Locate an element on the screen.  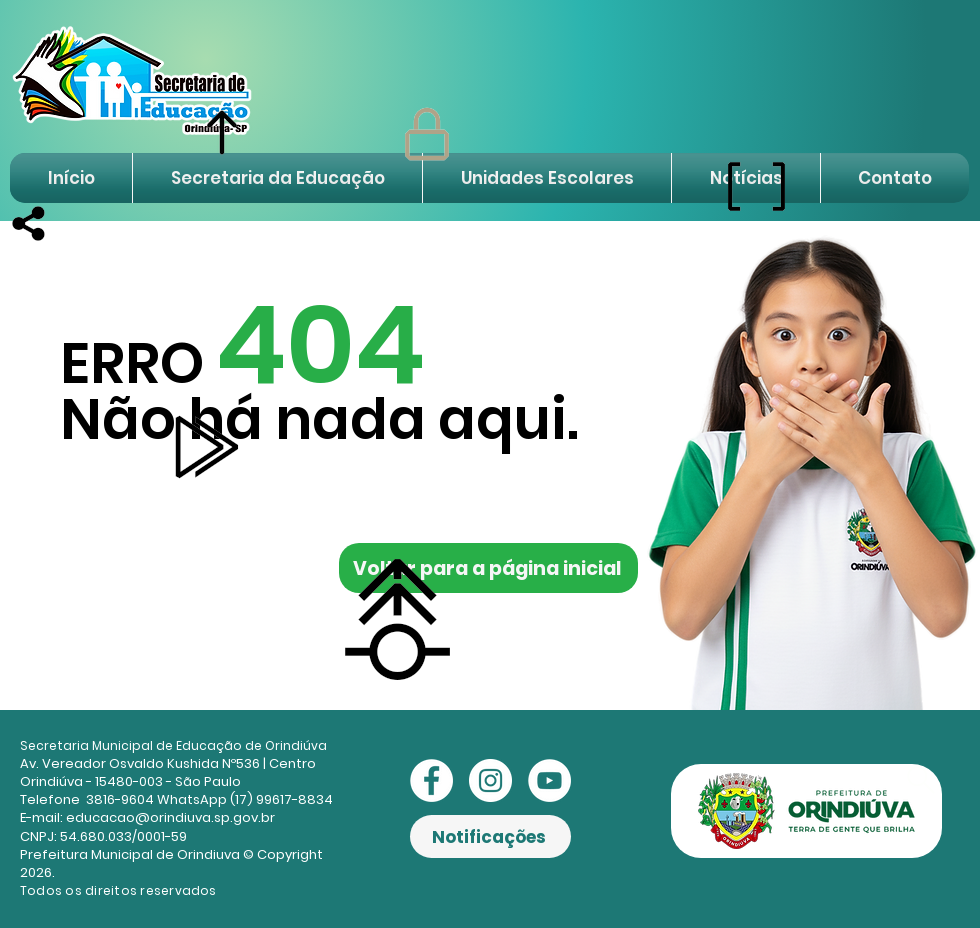
search for files, settings, or content is located at coordinates (921, 780).